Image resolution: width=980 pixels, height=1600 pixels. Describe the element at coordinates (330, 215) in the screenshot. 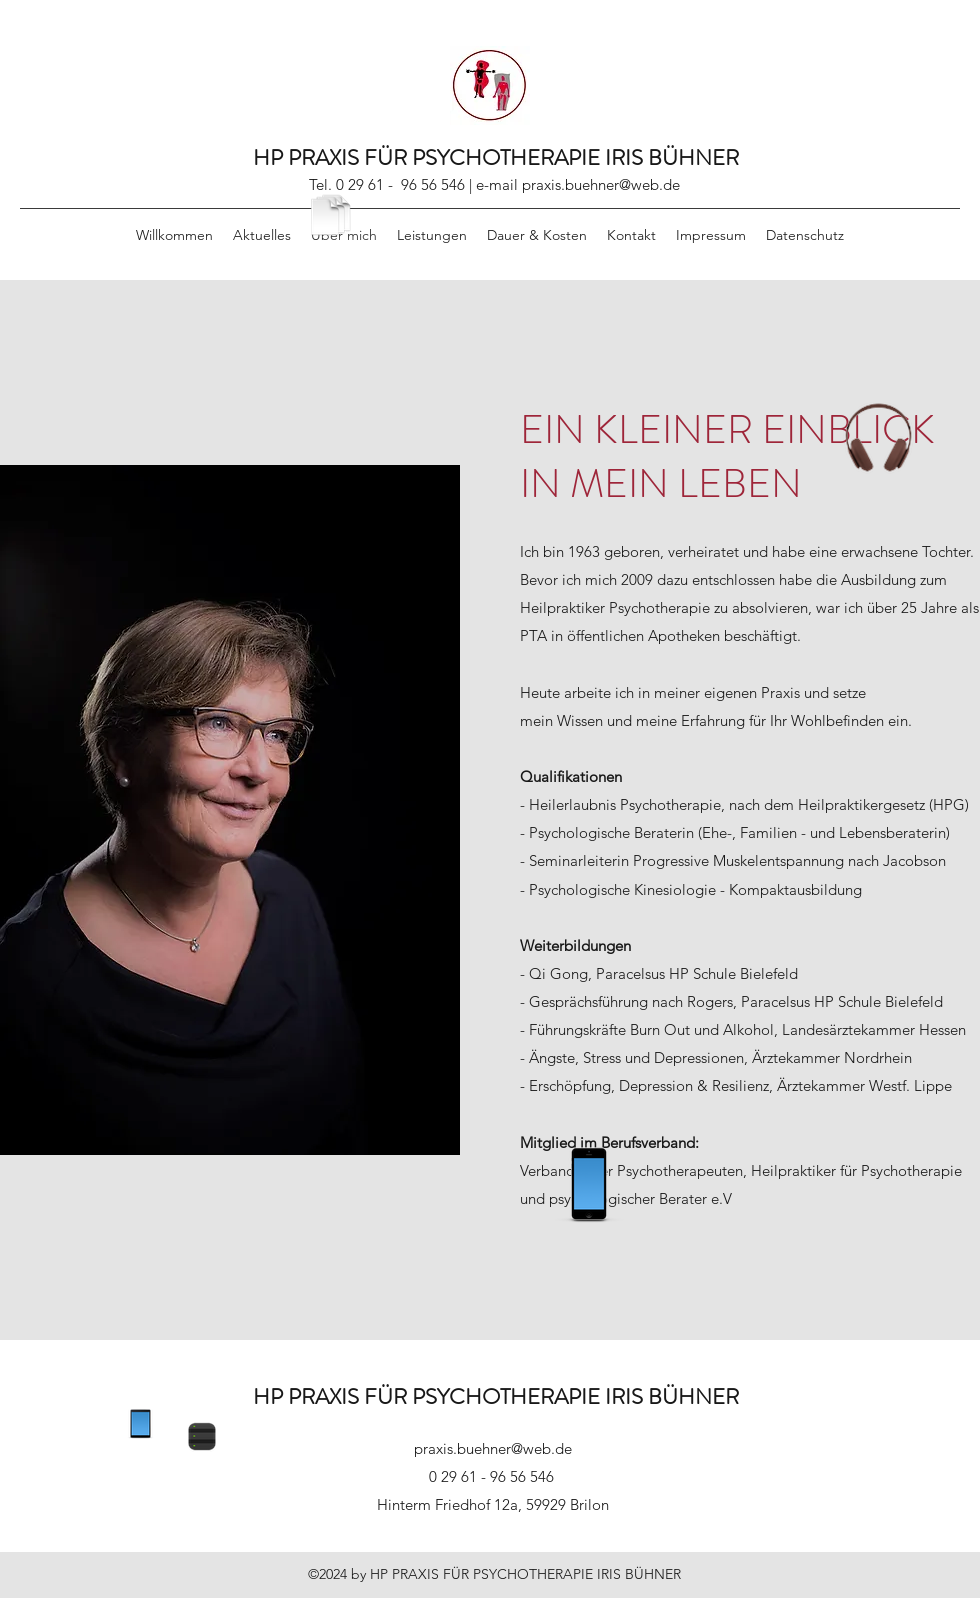

I see `multiple files or items selected` at that location.